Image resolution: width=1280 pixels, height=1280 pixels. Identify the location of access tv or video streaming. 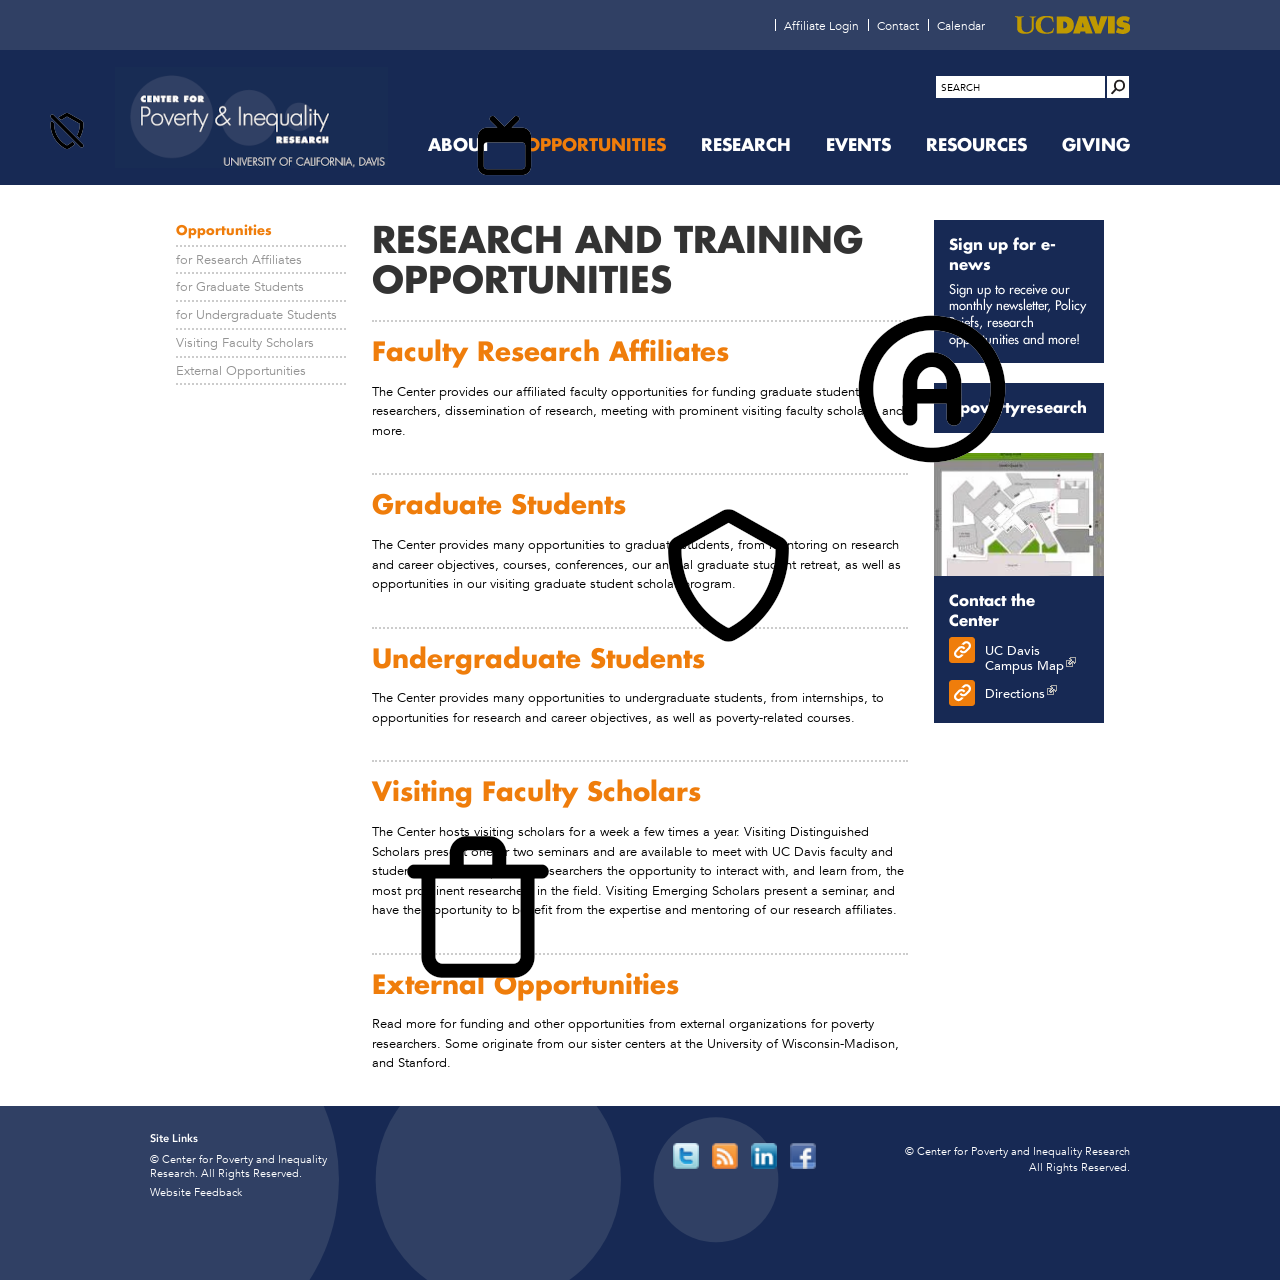
(504, 145).